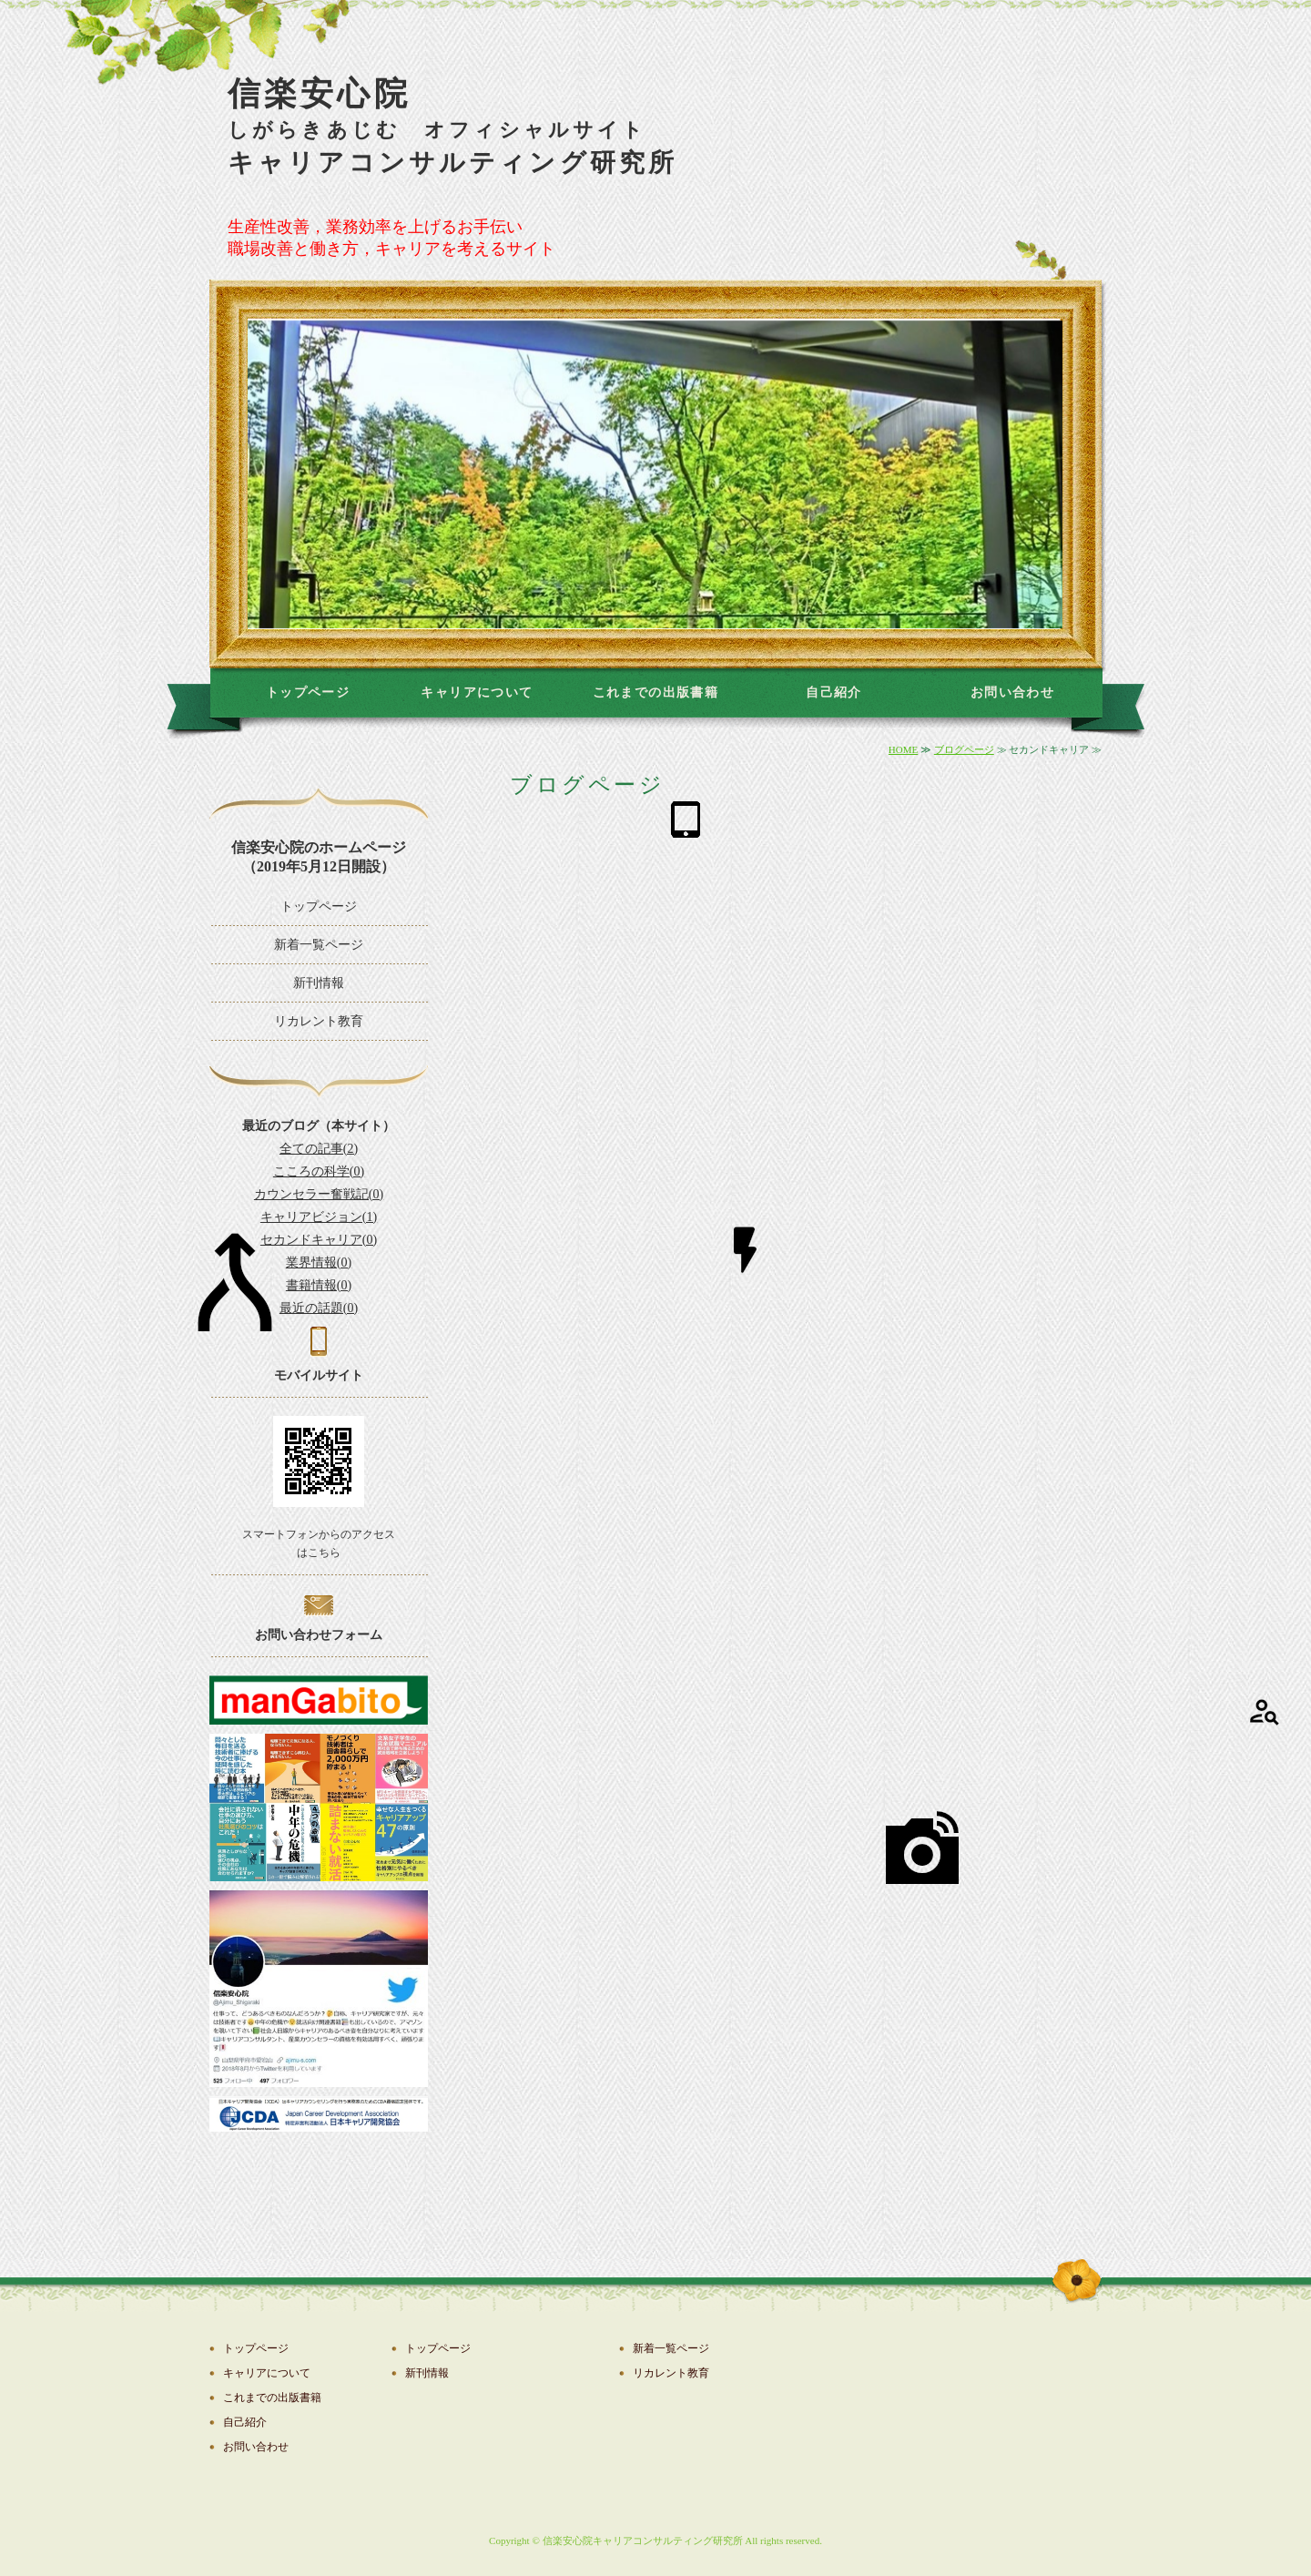 This screenshot has width=1311, height=2576. I want to click on search for a person or contact, so click(1265, 1711).